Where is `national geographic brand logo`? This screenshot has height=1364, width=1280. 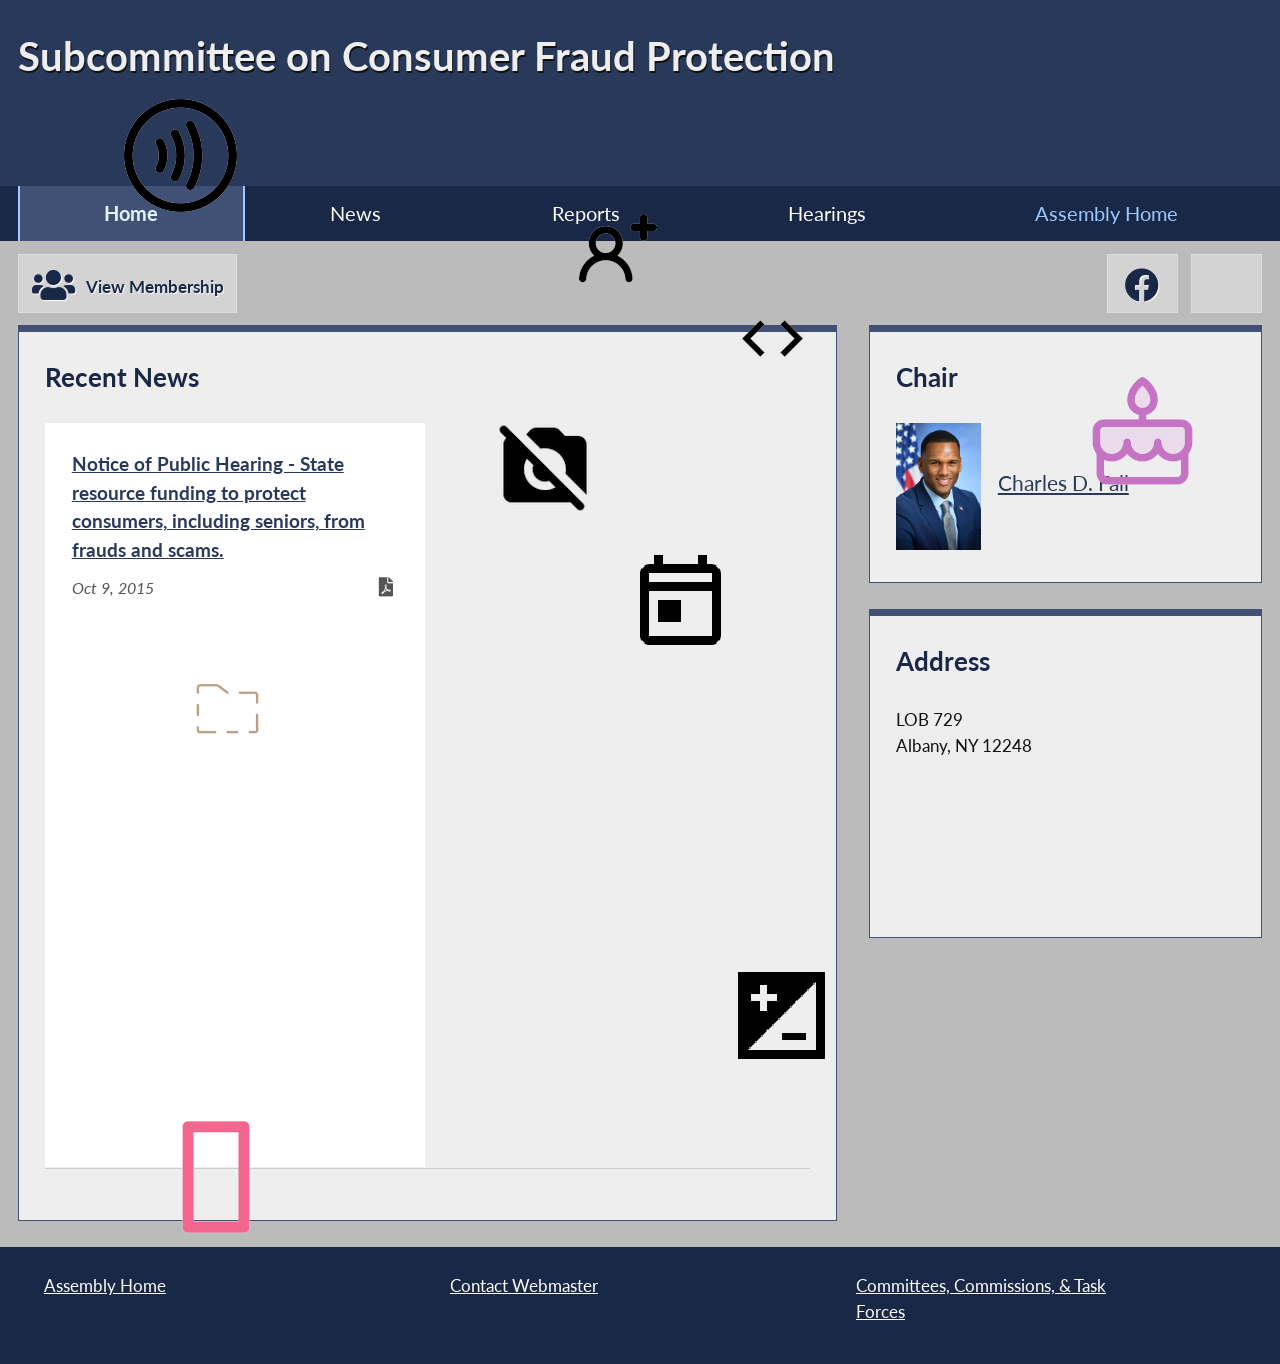 national geographic brand logo is located at coordinates (216, 1177).